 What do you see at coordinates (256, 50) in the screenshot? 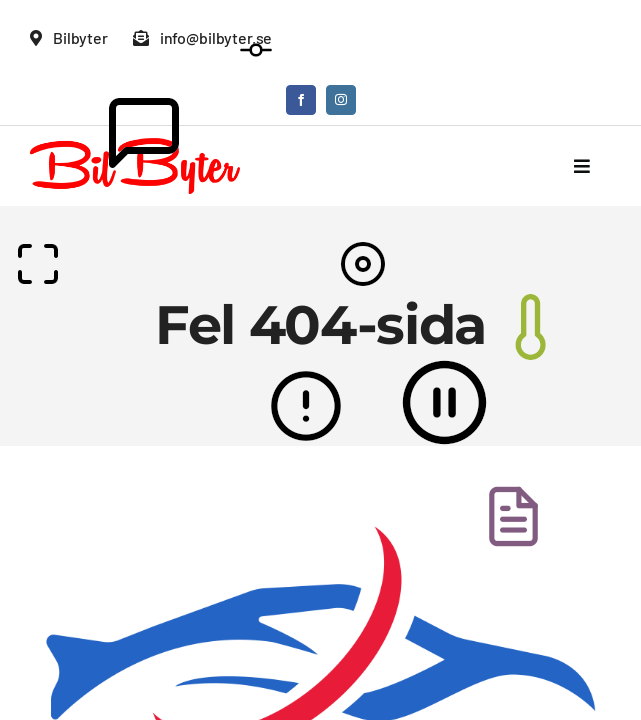
I see `view commit details in version control` at bounding box center [256, 50].